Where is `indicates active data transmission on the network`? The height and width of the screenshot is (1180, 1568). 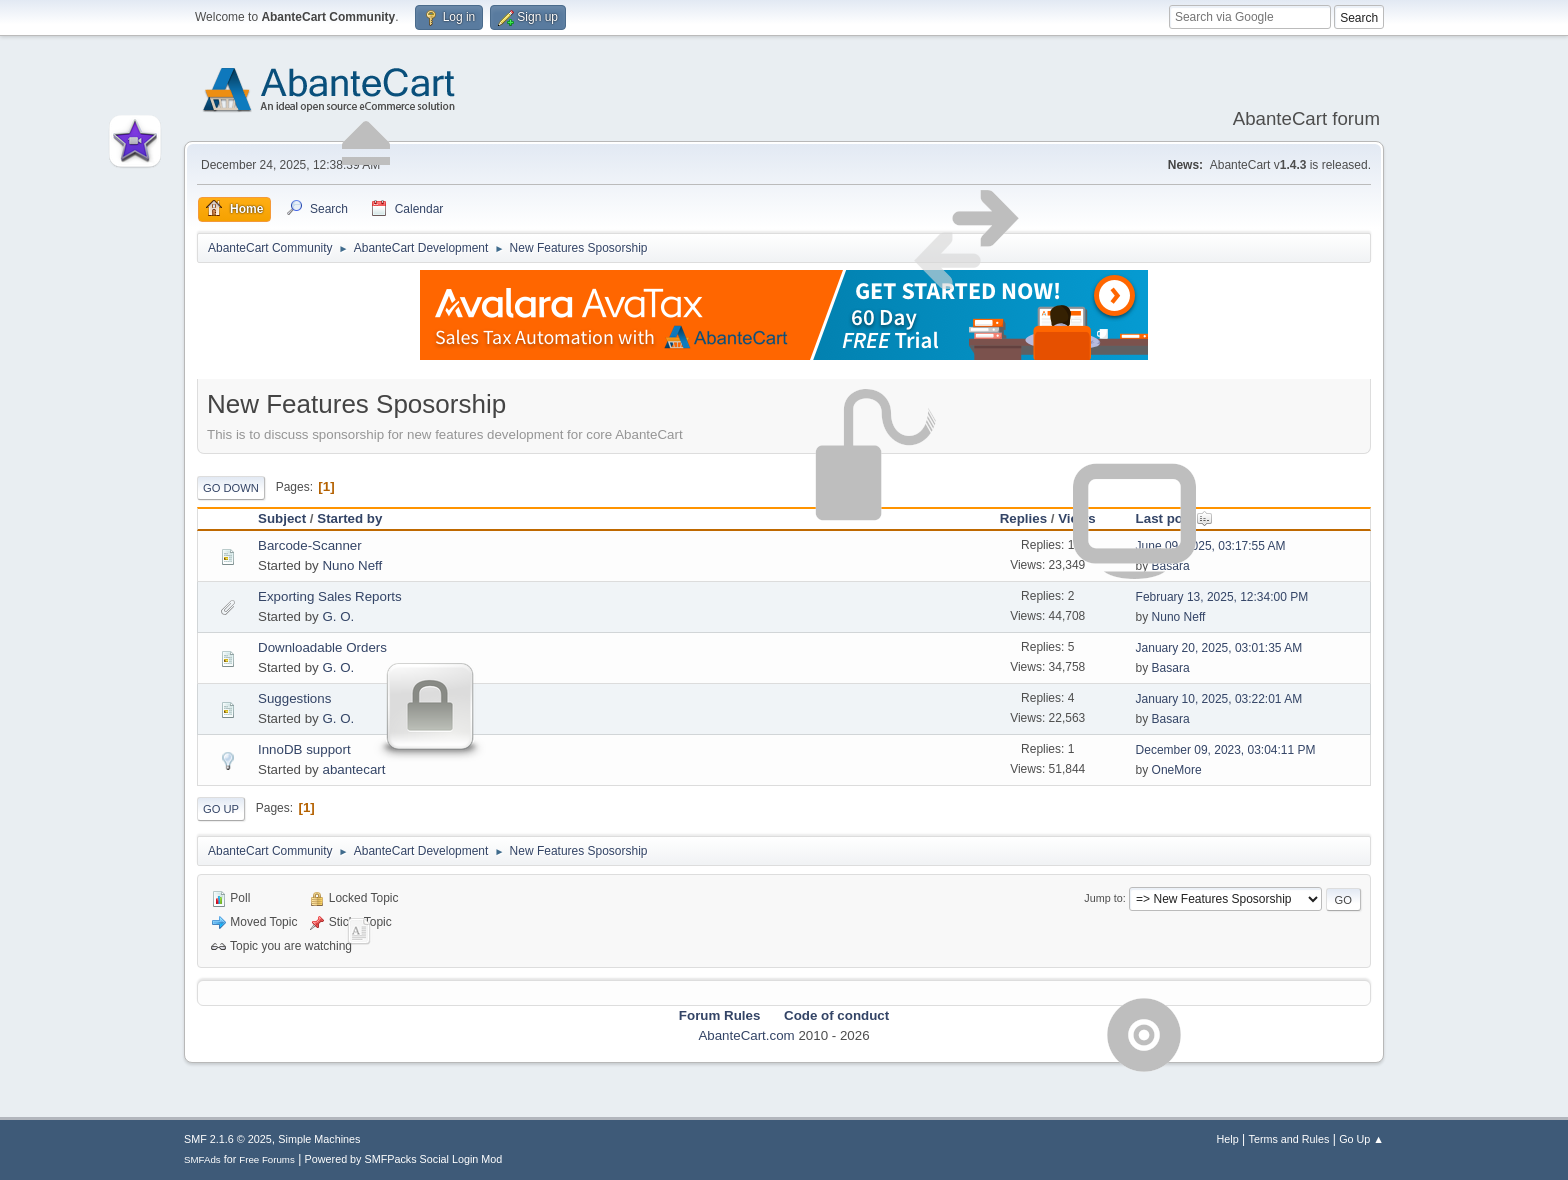
indicates active data transmission on the network is located at coordinates (966, 239).